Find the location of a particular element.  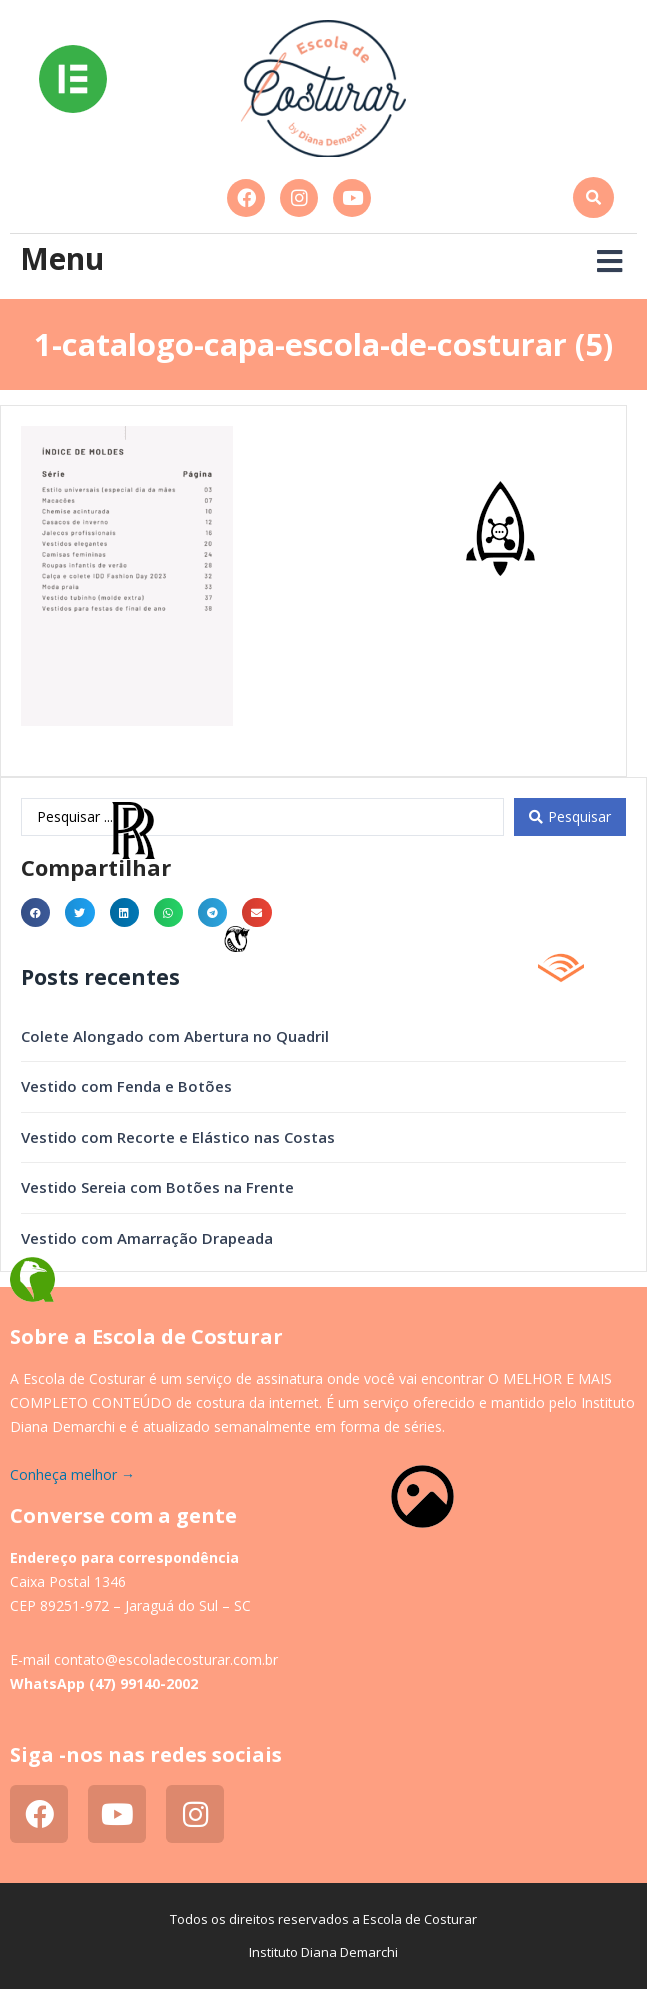

view image or photo gallery is located at coordinates (422, 1496).